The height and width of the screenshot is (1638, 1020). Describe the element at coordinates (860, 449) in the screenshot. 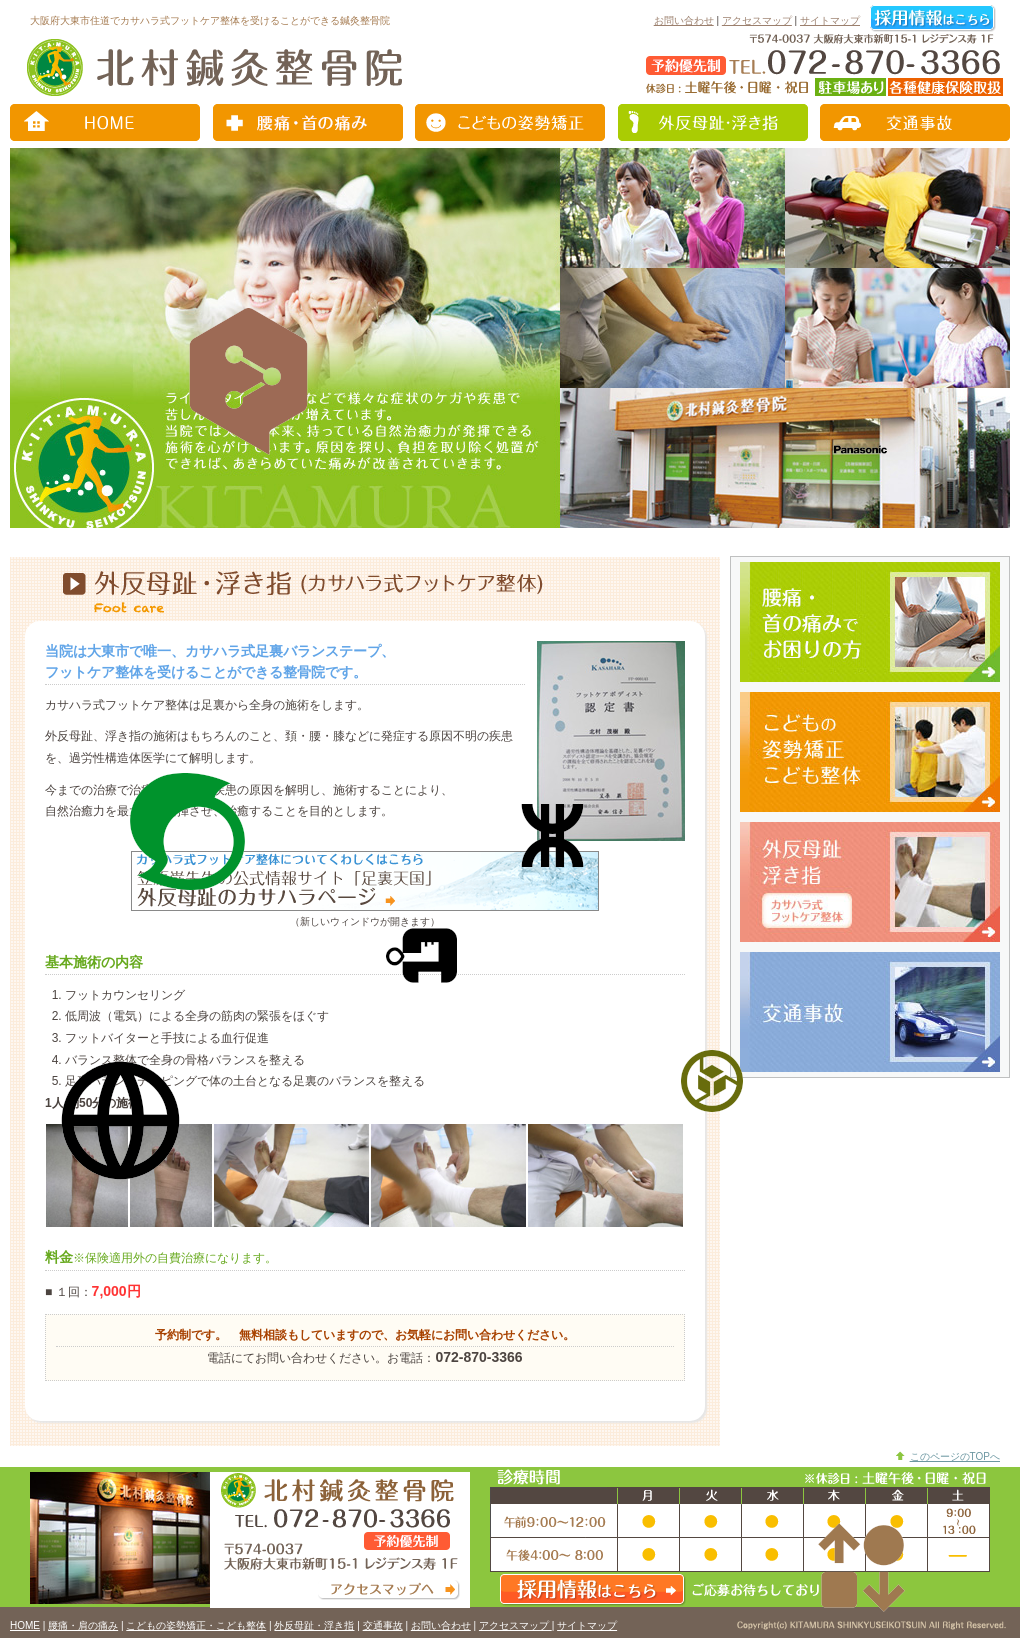

I see `panasonic brand logo` at that location.